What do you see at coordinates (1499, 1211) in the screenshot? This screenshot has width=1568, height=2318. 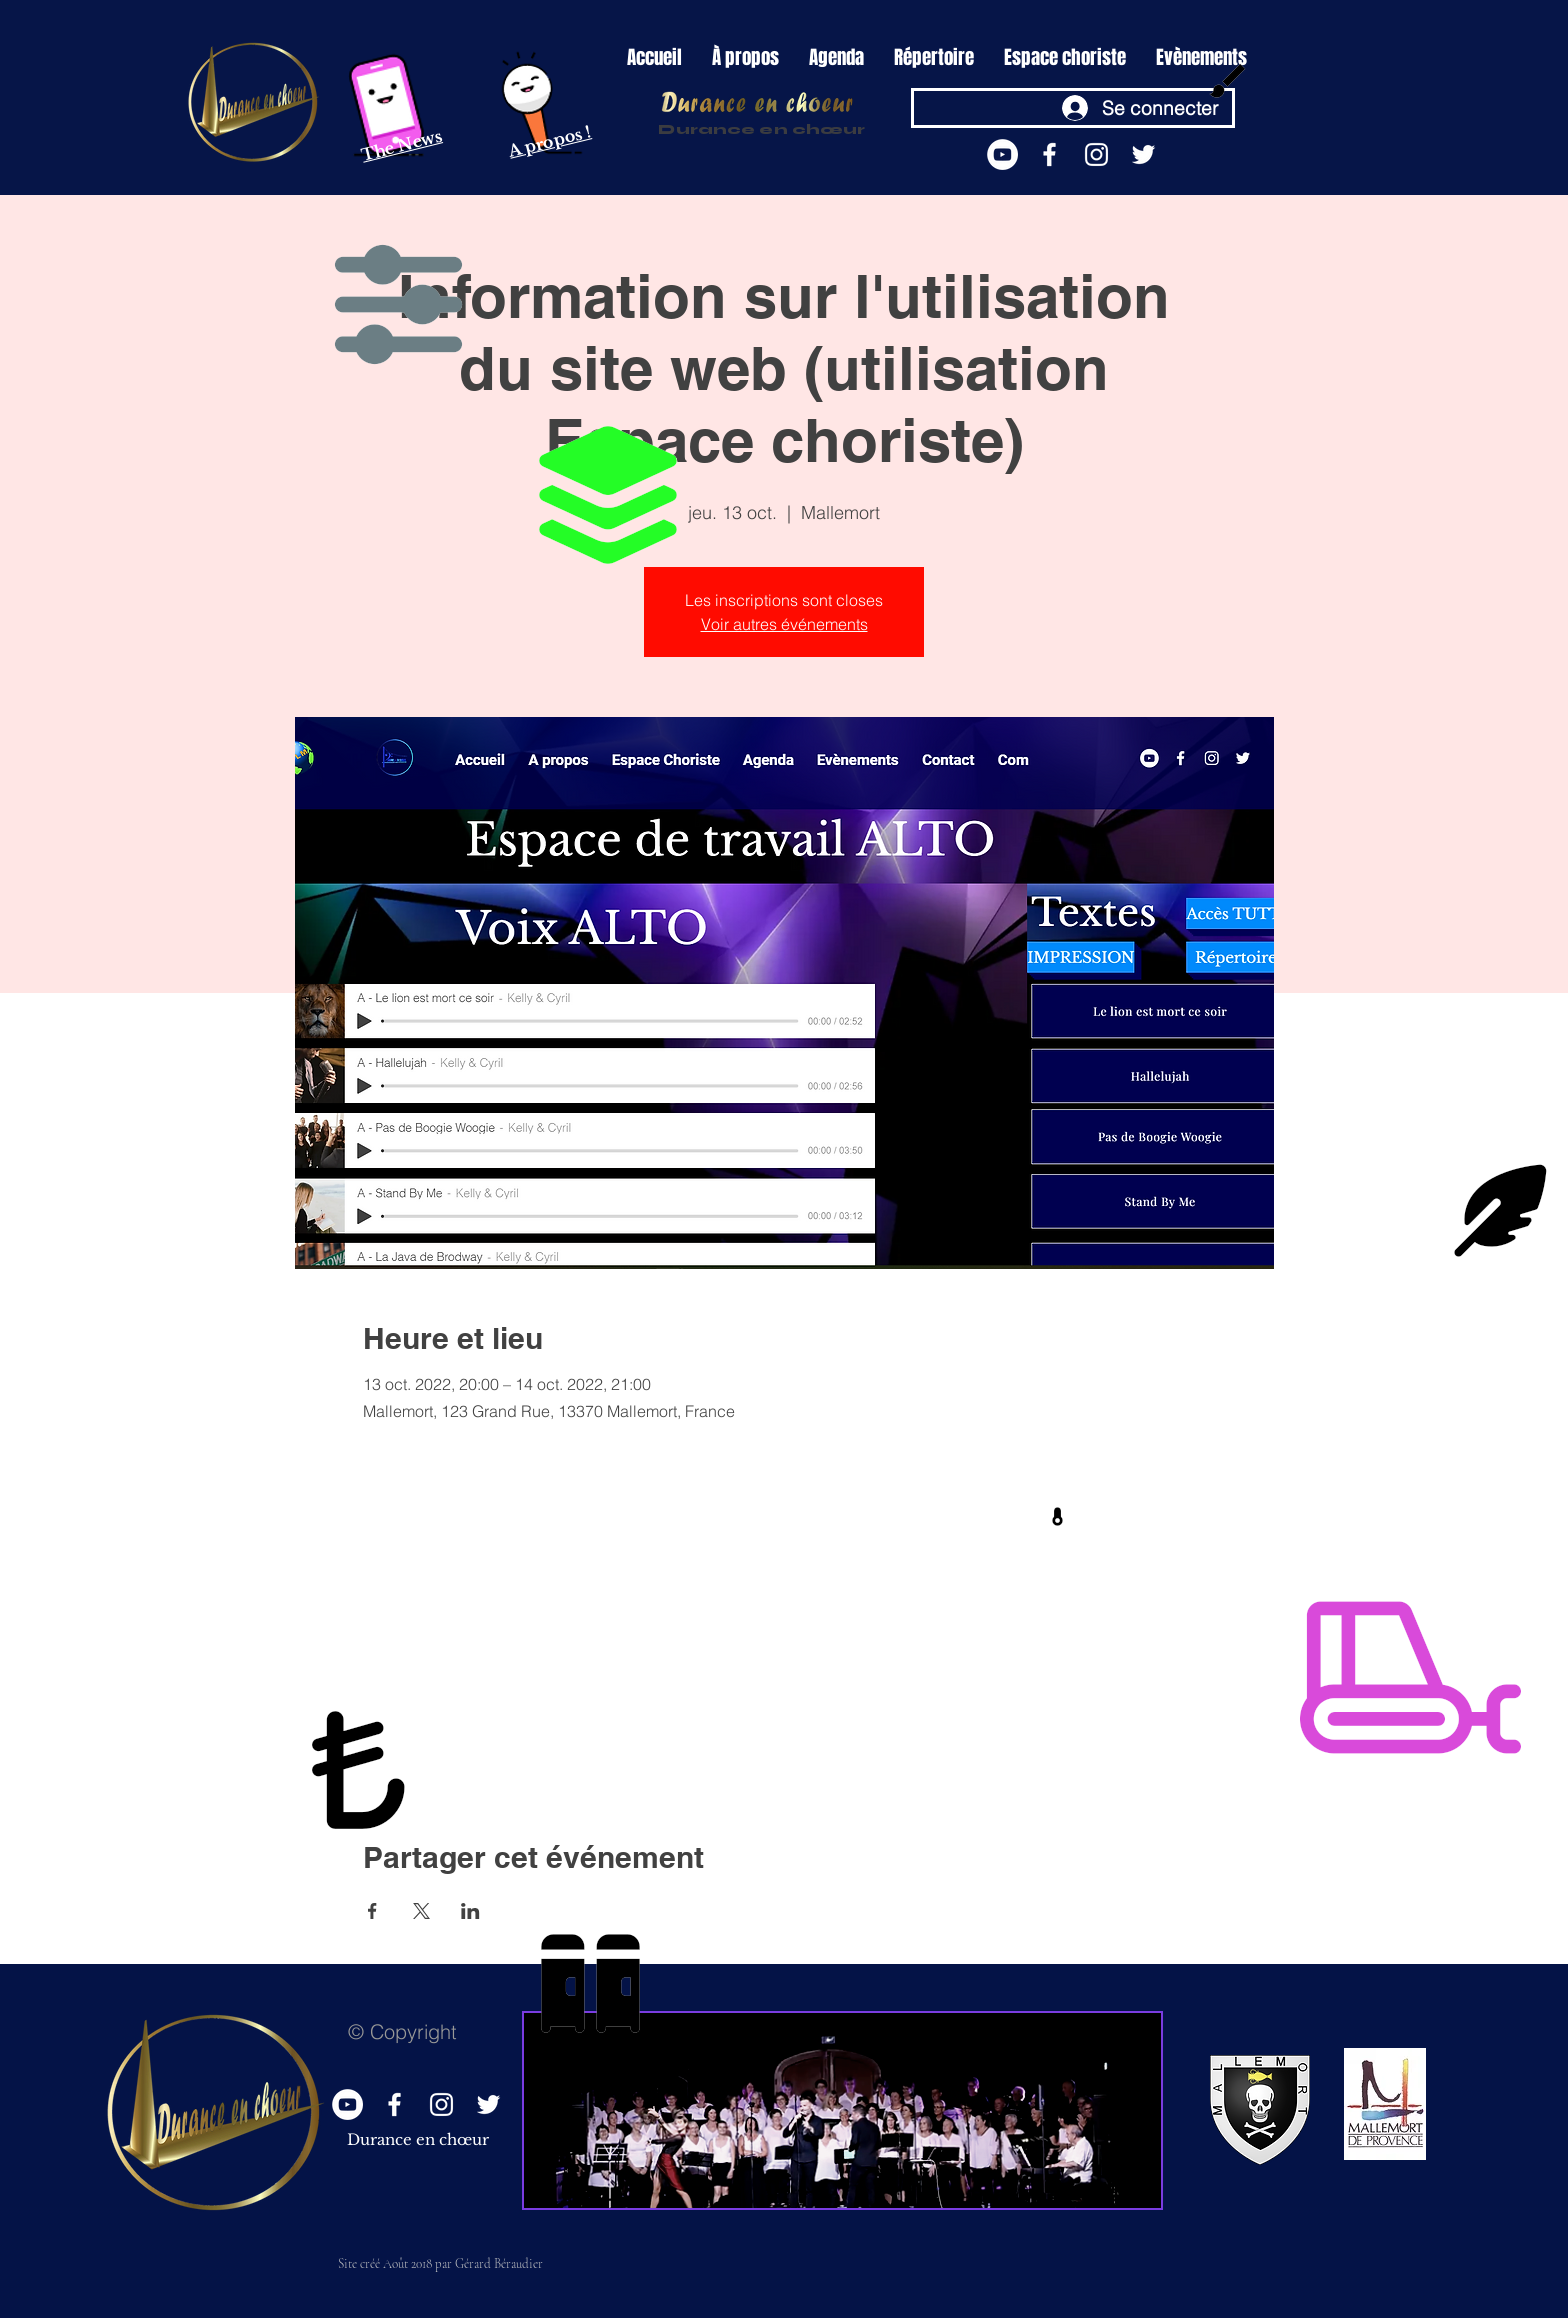 I see `compose a new message or note` at bounding box center [1499, 1211].